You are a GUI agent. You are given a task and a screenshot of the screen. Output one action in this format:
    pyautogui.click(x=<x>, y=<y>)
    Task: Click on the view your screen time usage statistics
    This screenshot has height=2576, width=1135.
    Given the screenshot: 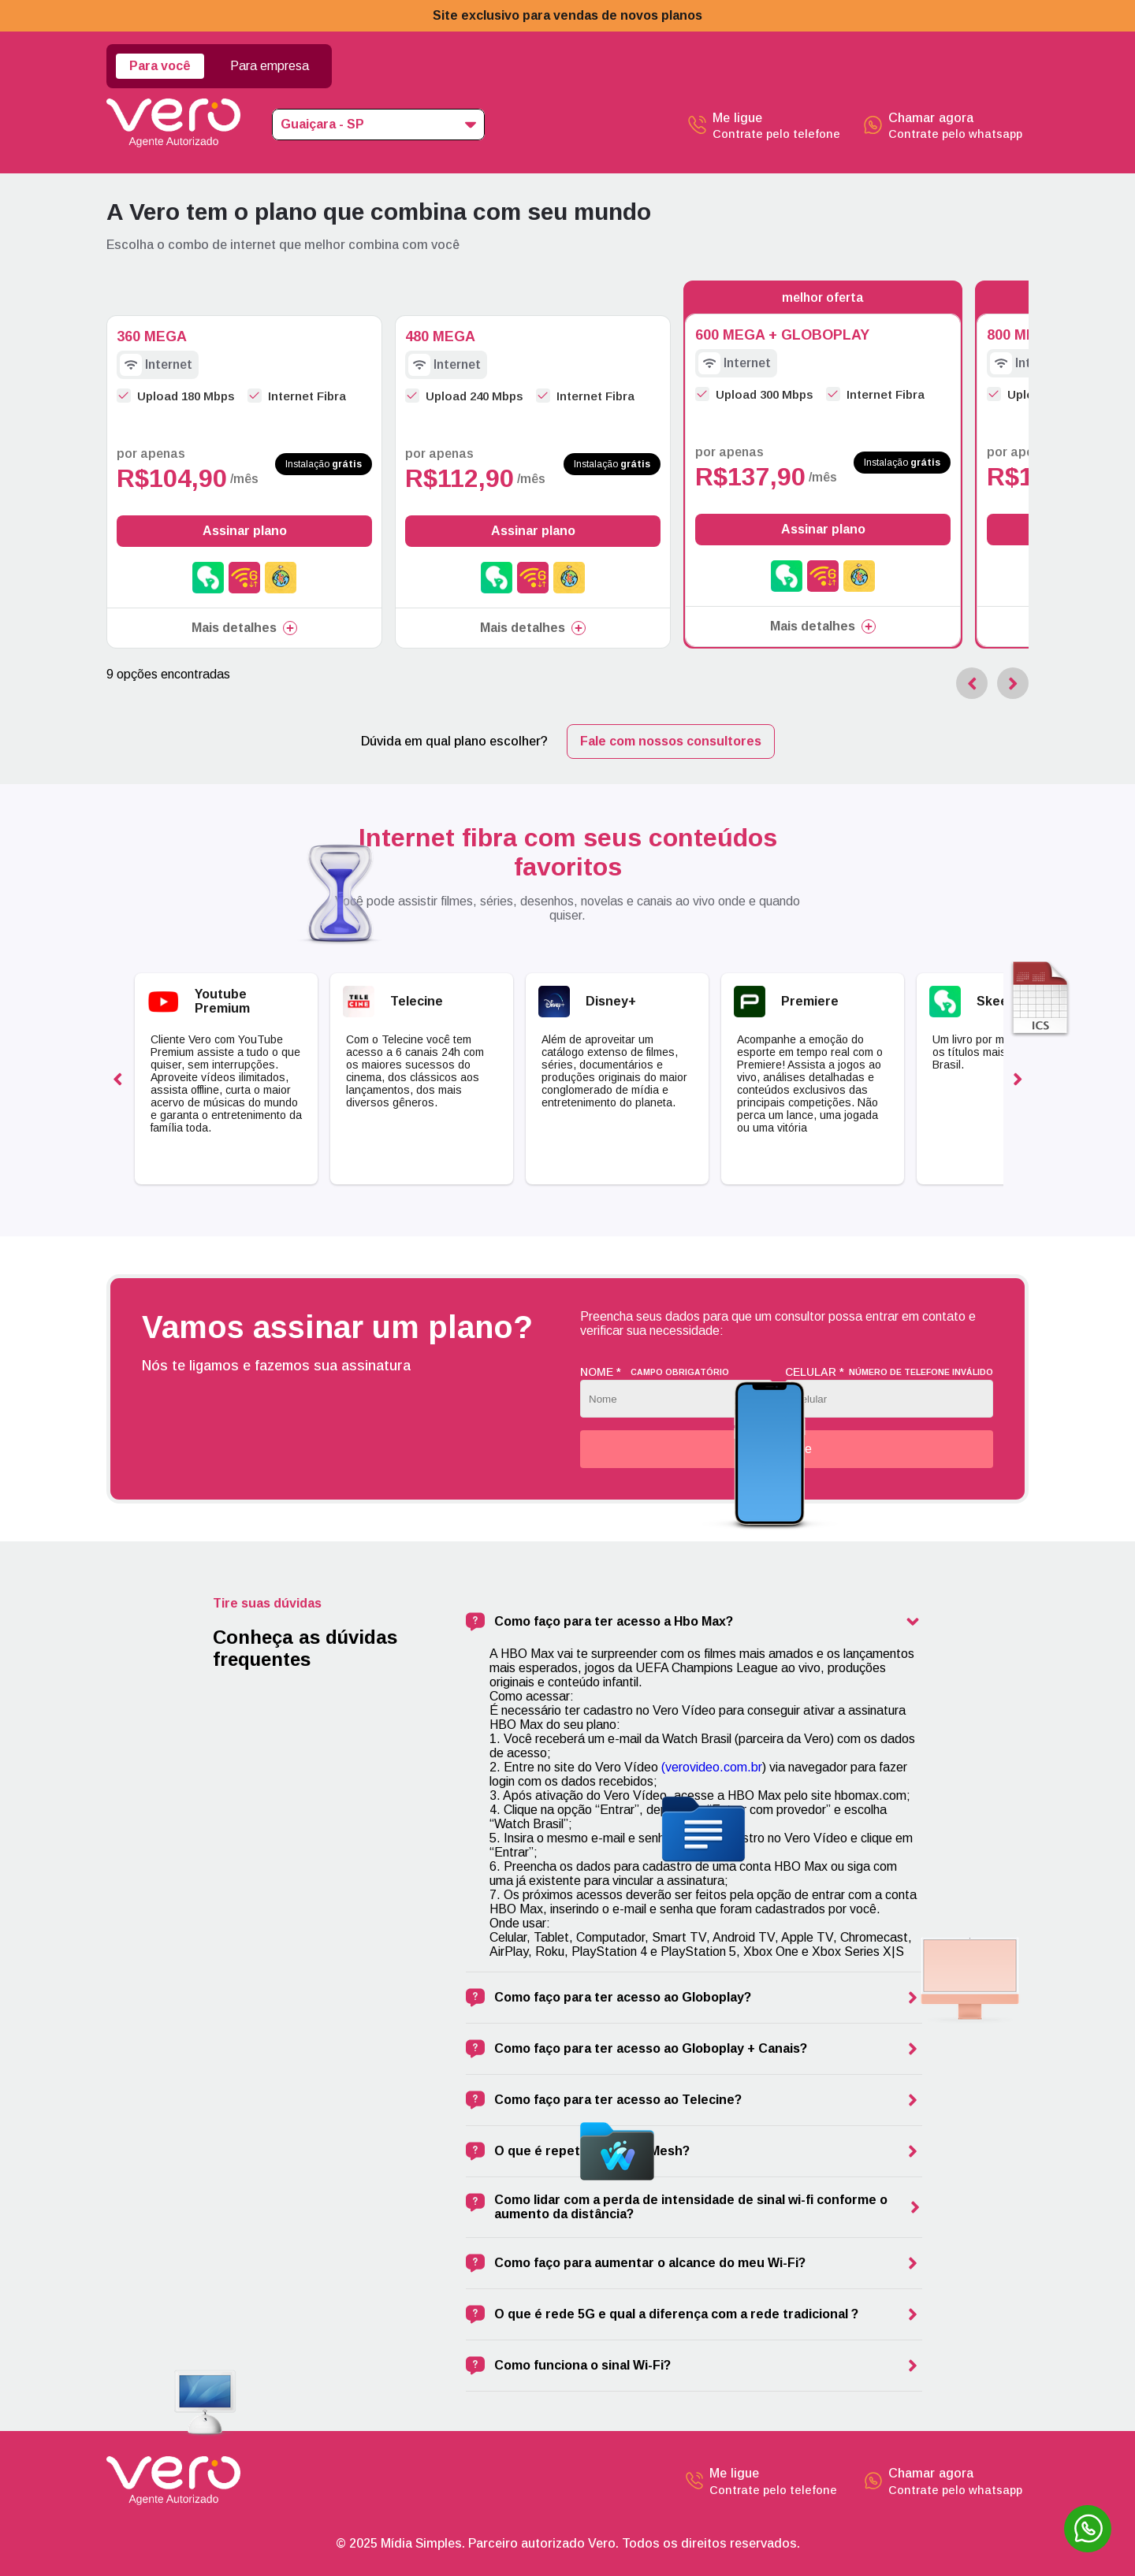 What is the action you would take?
    pyautogui.click(x=340, y=893)
    